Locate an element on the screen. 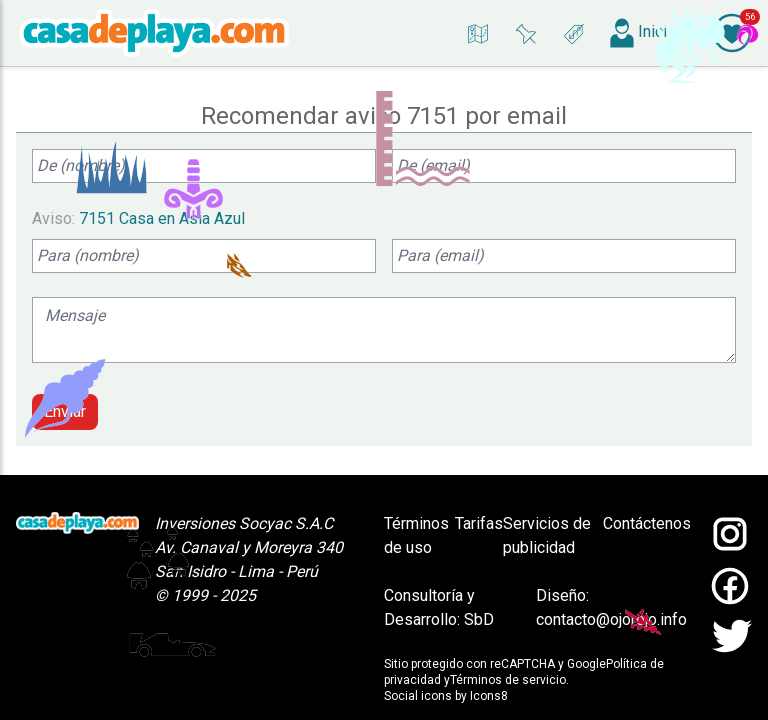 The image size is (768, 720). select troglodyte character or creature class is located at coordinates (690, 44).